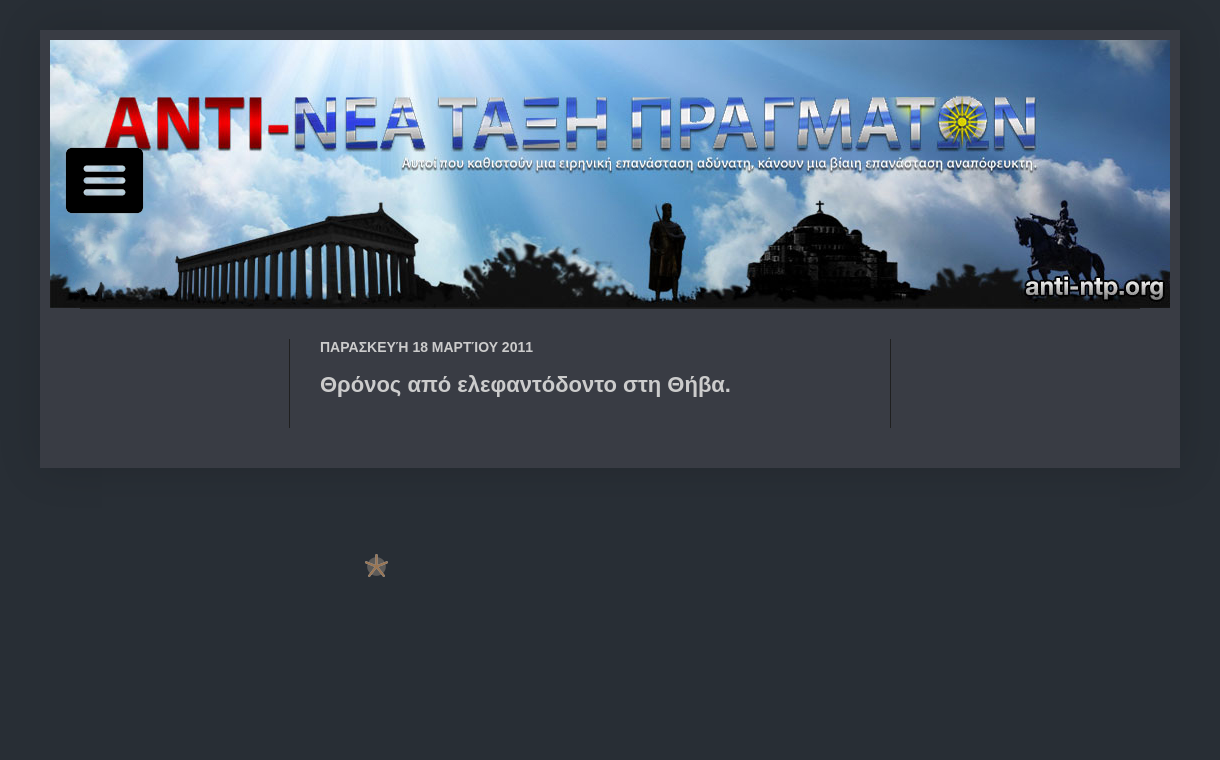  I want to click on view article or document content, so click(104, 180).